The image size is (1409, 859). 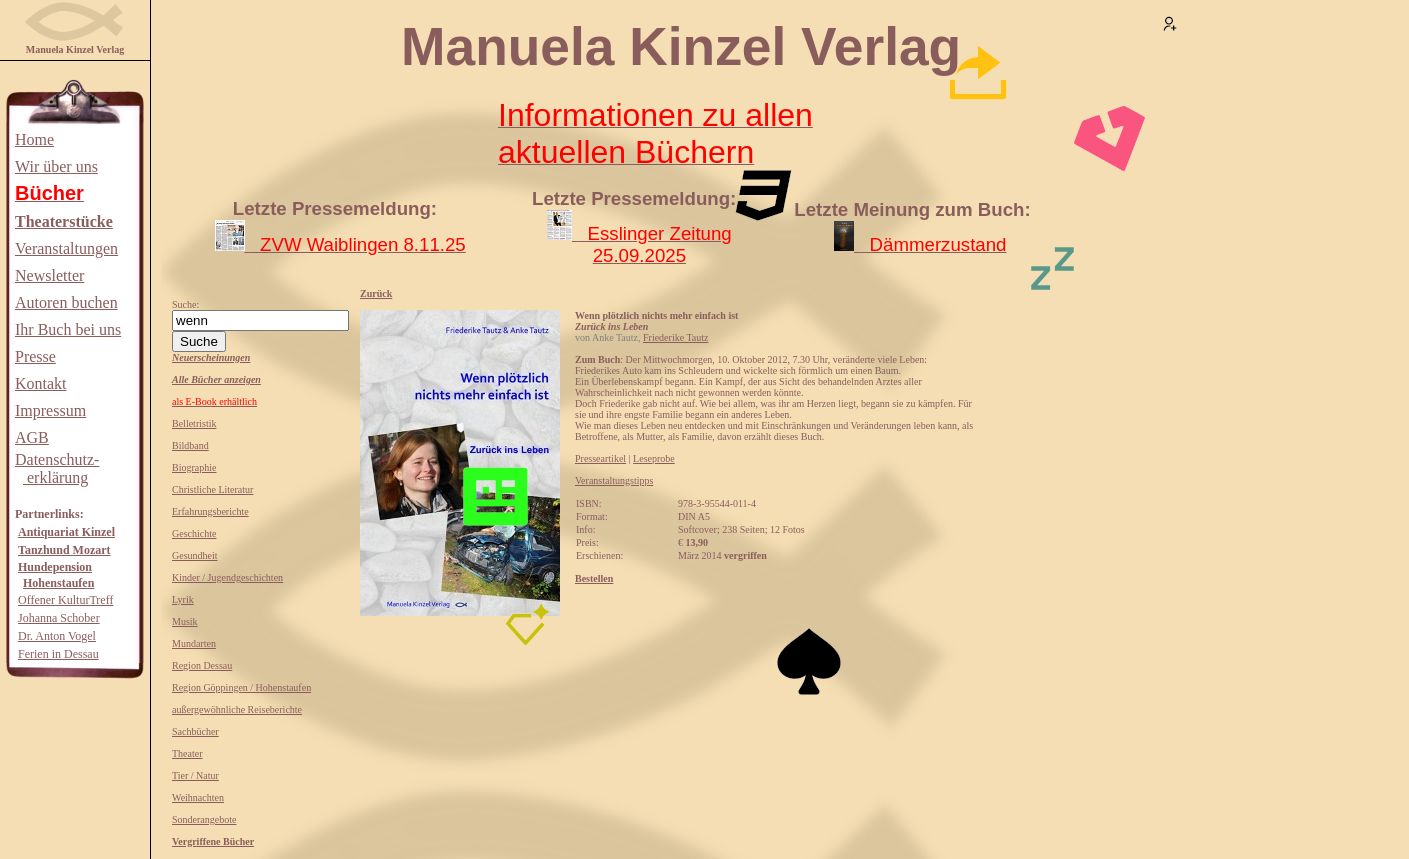 I want to click on share content to another app or person, so click(x=978, y=74).